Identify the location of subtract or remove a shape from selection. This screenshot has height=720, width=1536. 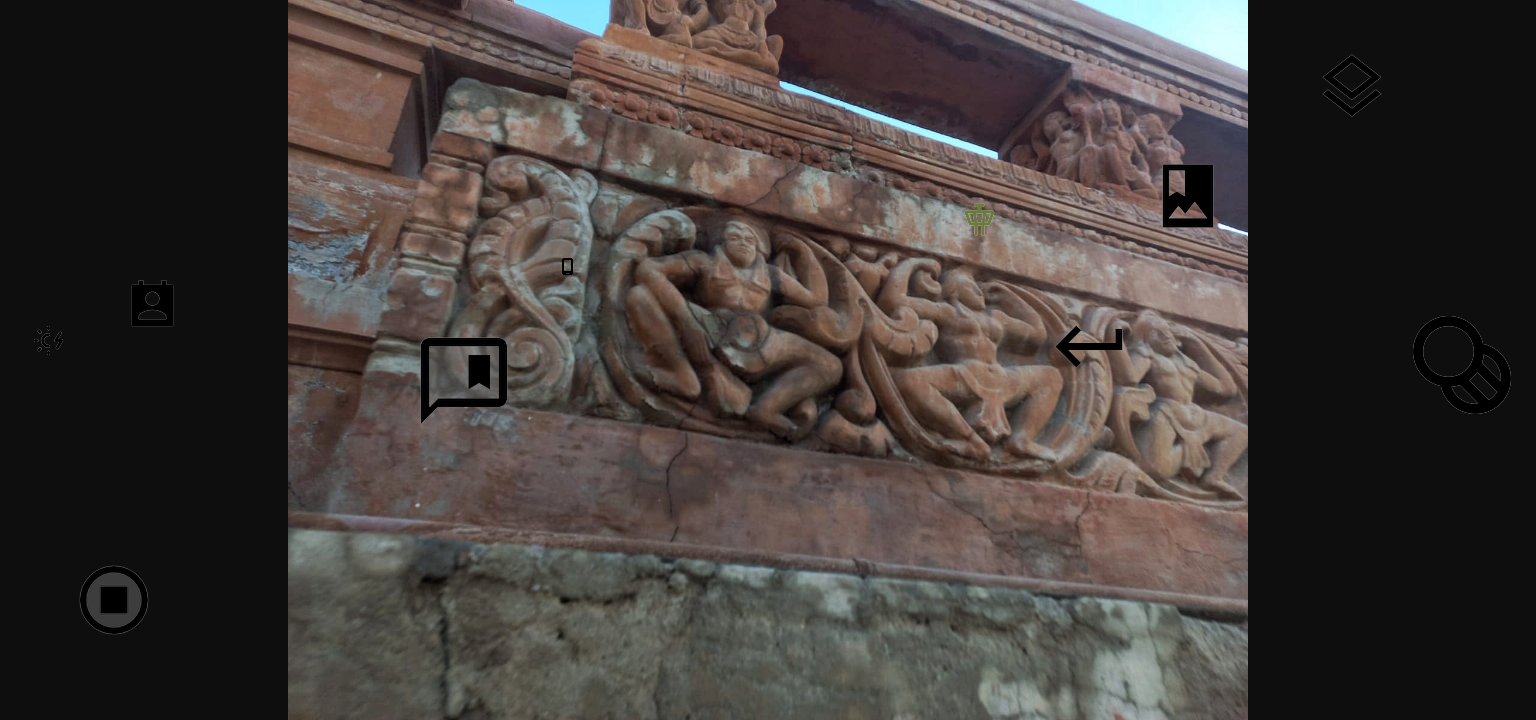
(1462, 365).